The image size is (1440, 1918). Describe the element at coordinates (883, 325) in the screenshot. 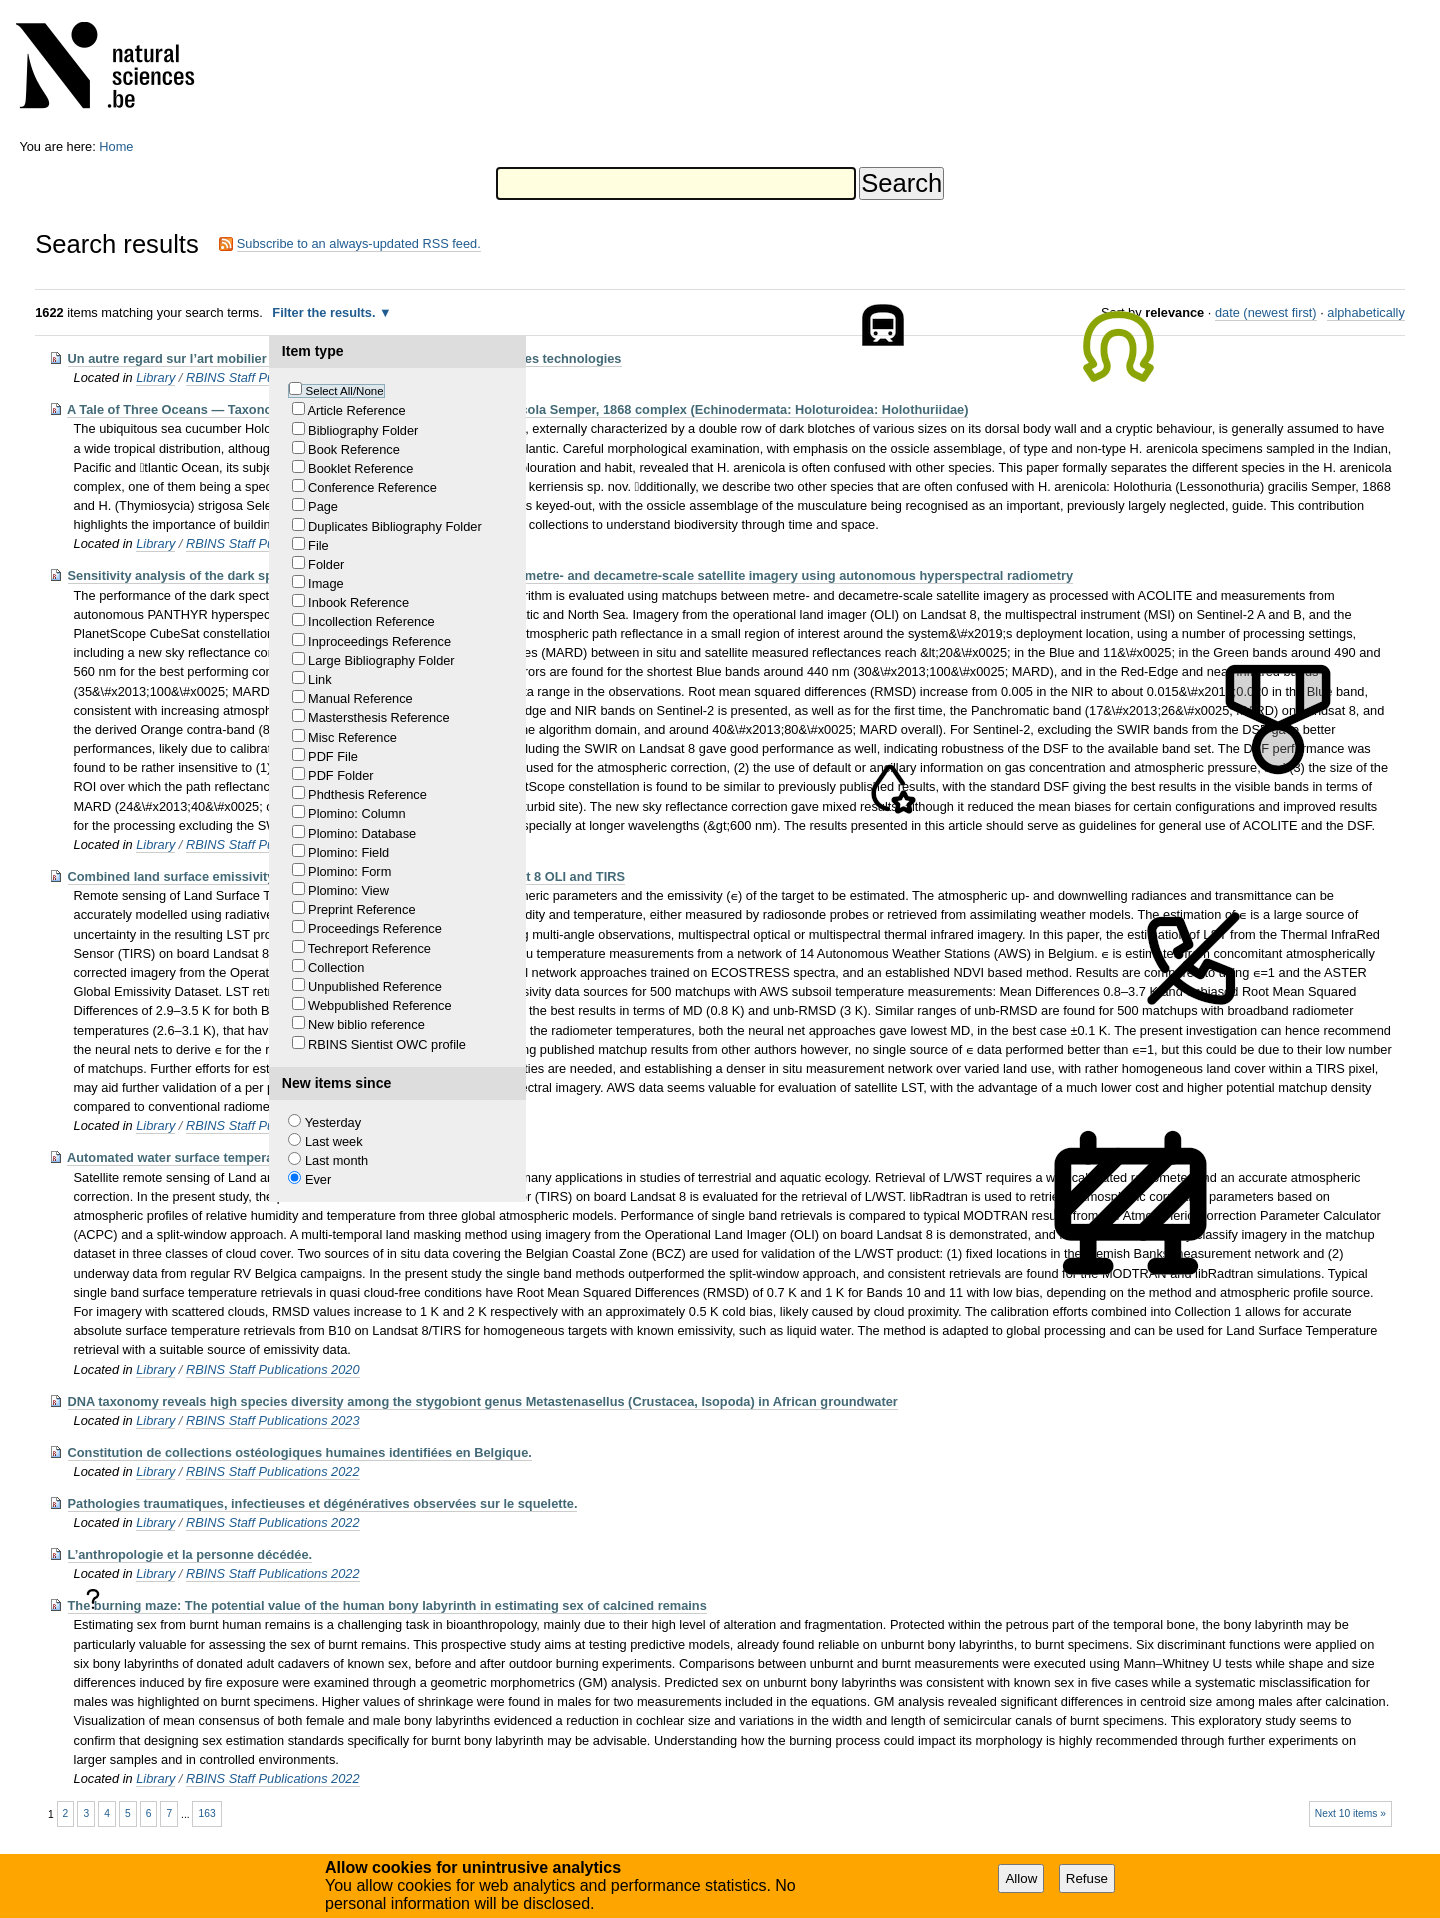

I see `view subway or metro transit options` at that location.